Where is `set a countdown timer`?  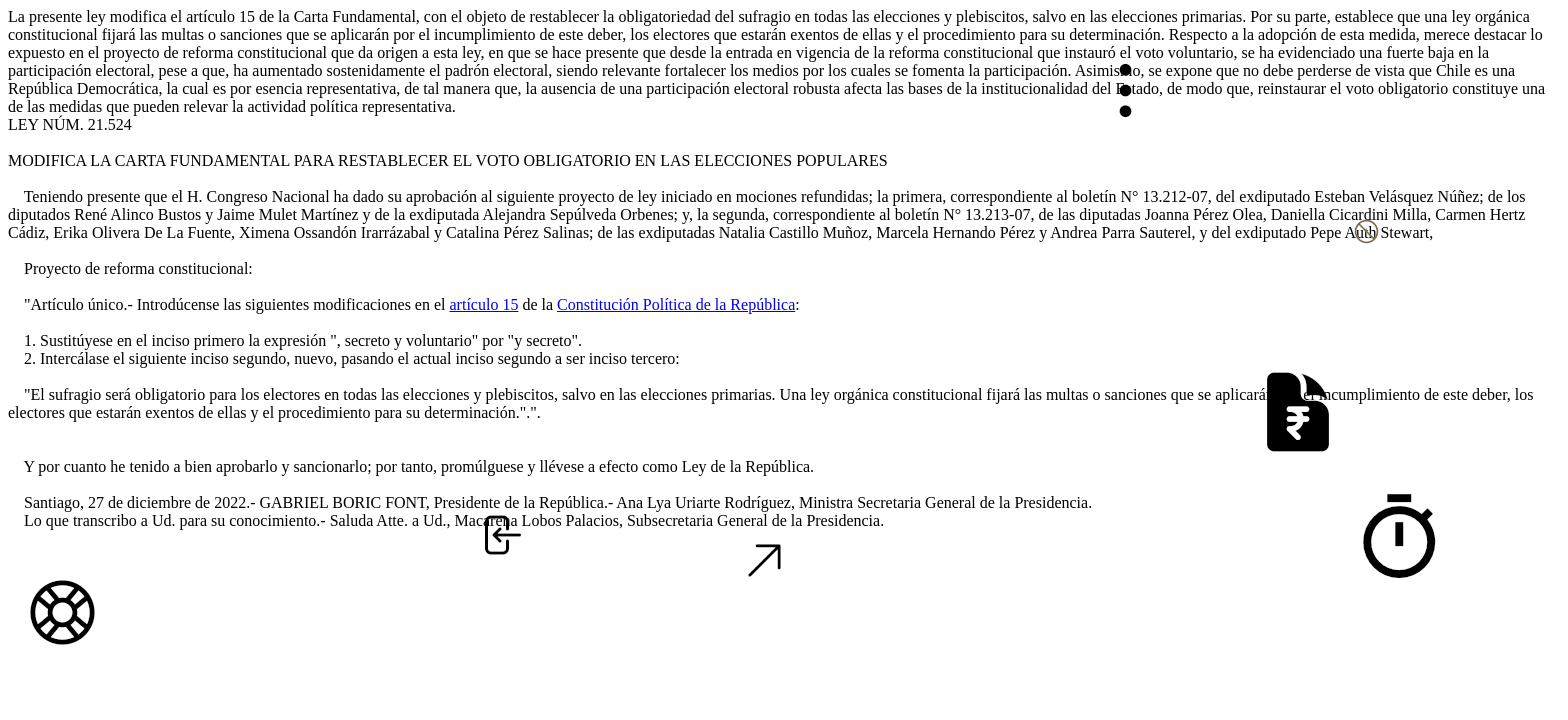 set a countdown timer is located at coordinates (1399, 538).